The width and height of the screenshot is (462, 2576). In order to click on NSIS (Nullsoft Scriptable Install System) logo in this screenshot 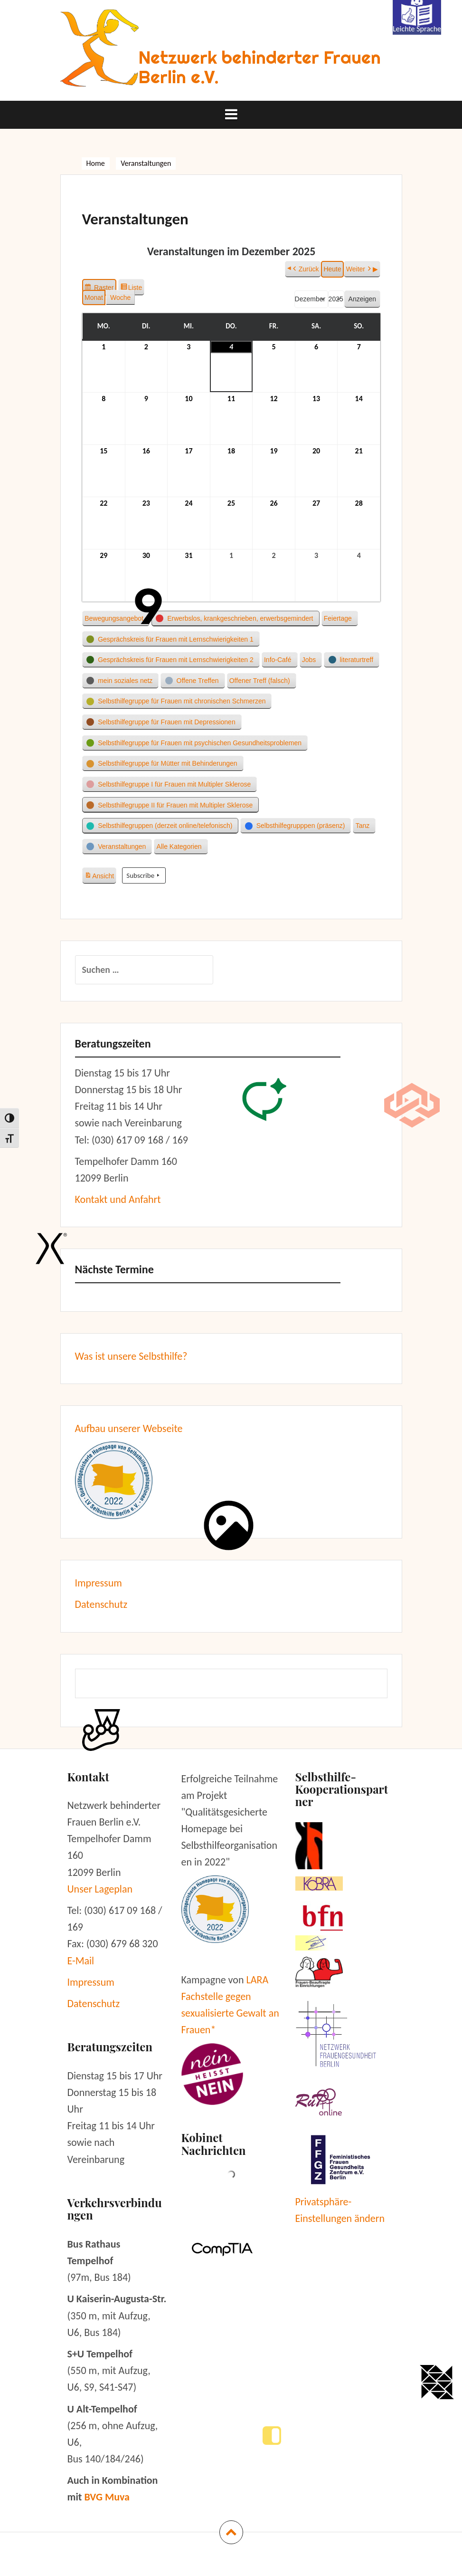, I will do `click(437, 2382)`.